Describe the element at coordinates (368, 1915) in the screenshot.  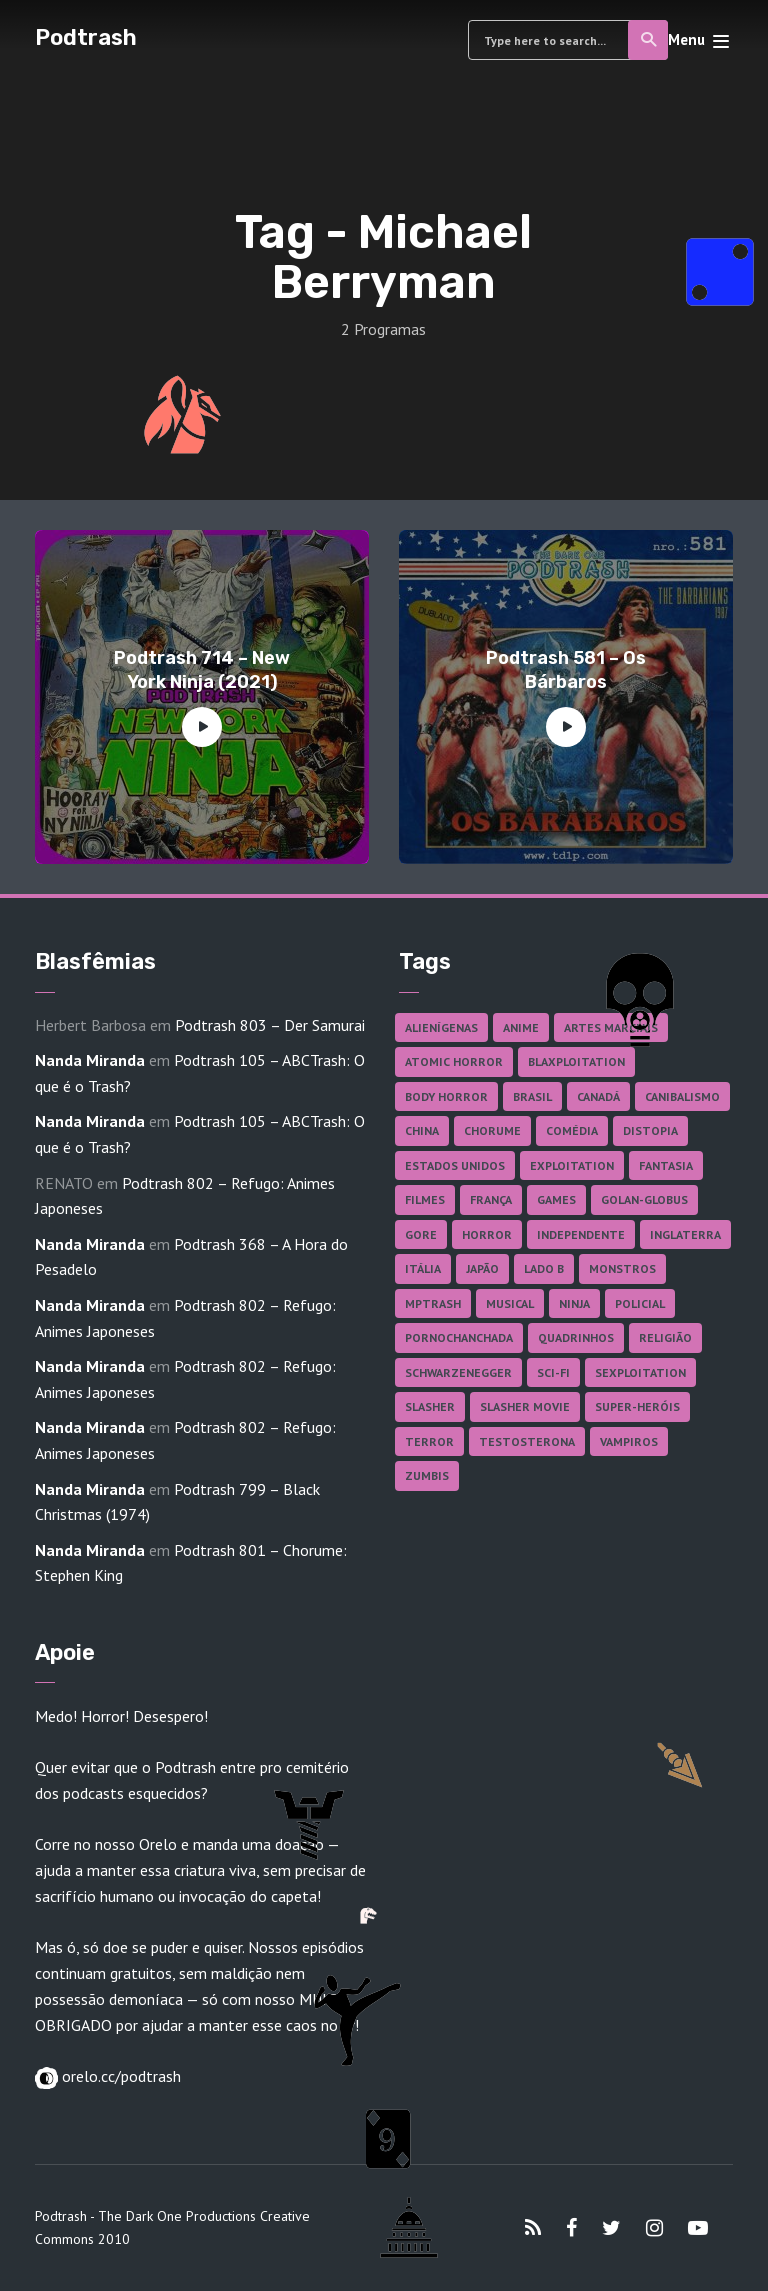
I see `dinosaur or t-rex character selection` at that location.